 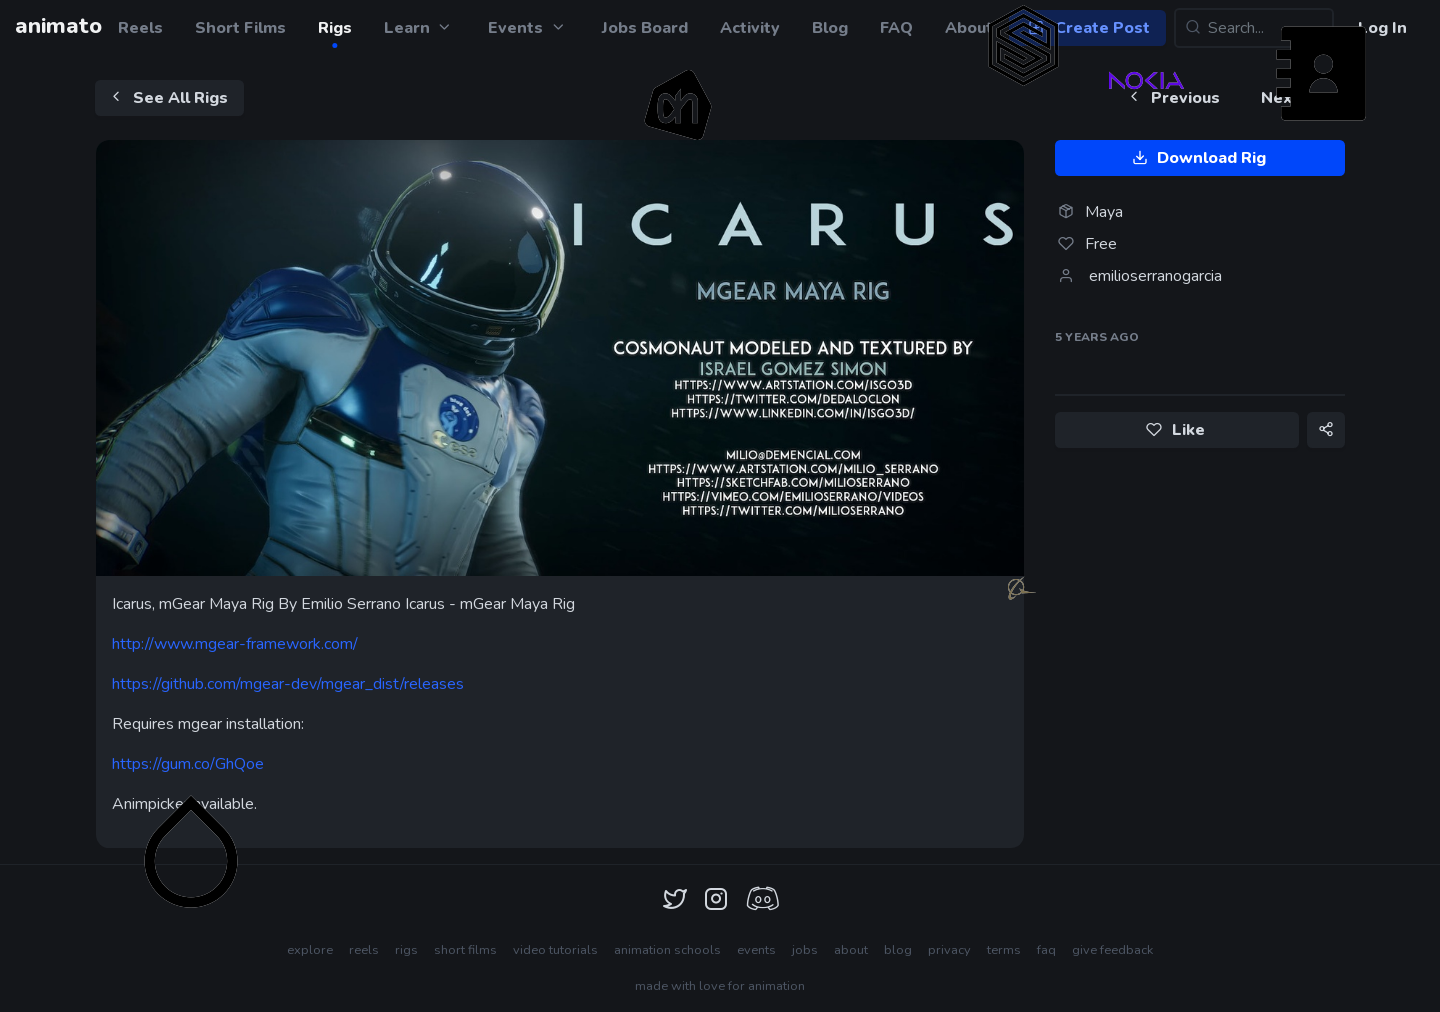 What do you see at coordinates (1023, 45) in the screenshot?
I see `SurrealDB logo` at bounding box center [1023, 45].